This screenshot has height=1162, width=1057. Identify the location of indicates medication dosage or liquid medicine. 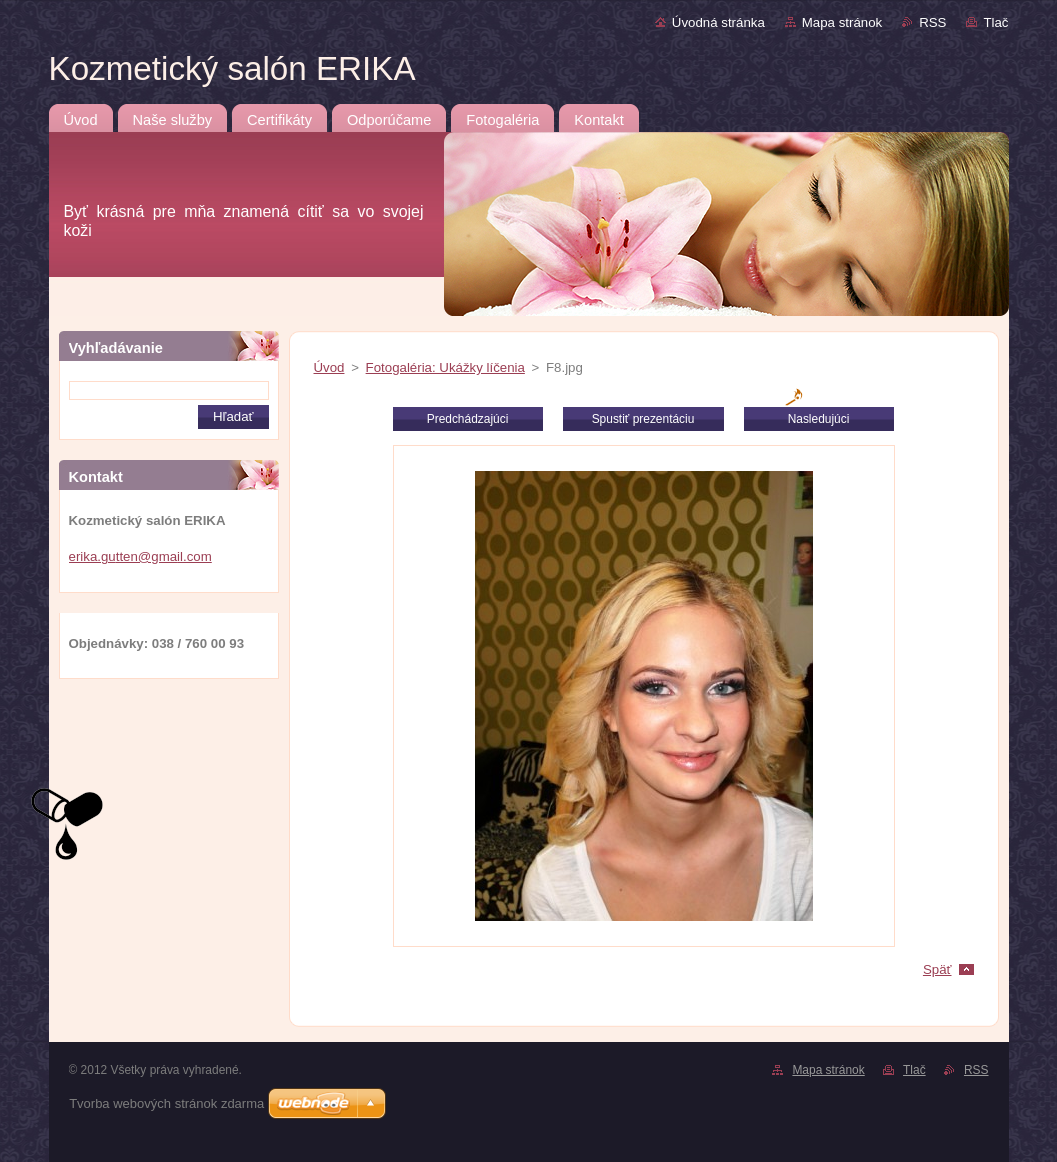
(67, 824).